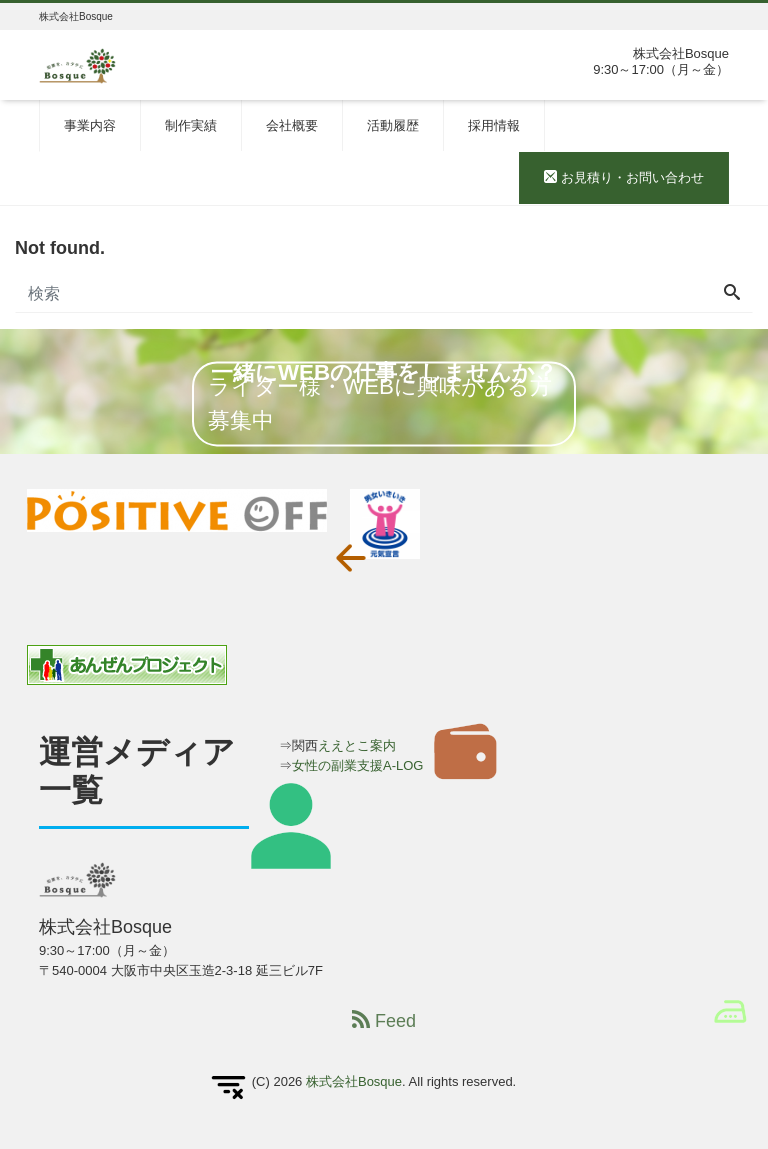 This screenshot has height=1149, width=768. I want to click on view your profile, so click(291, 826).